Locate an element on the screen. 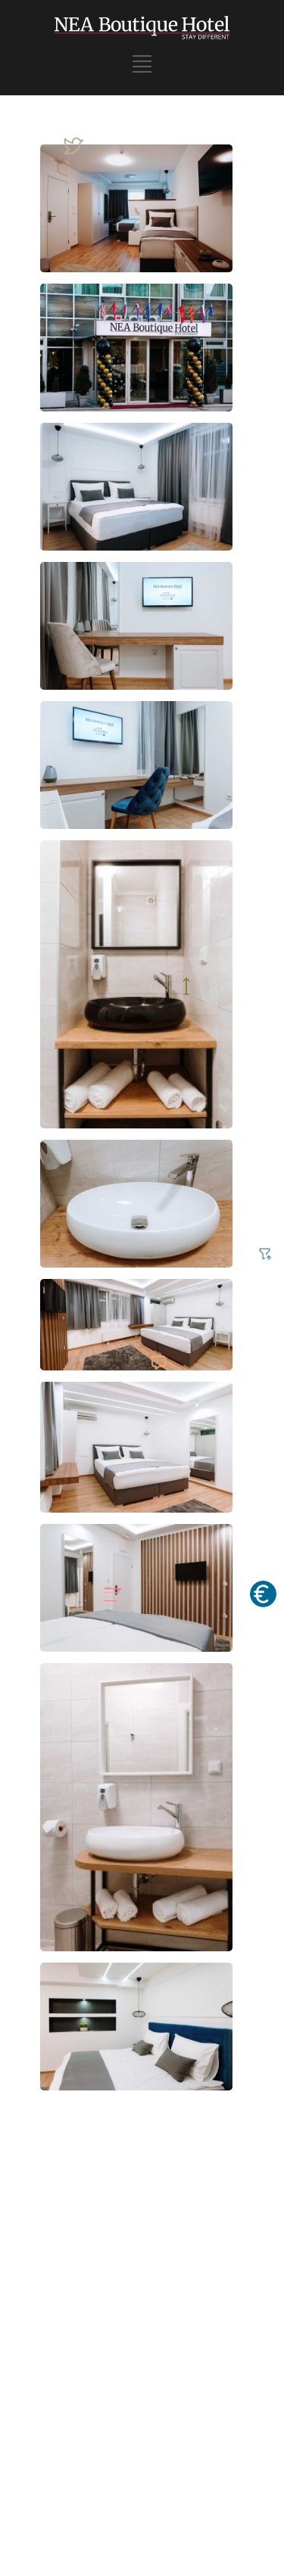 This screenshot has width=284, height=2576. sort filtered results in ascending order is located at coordinates (264, 1253).